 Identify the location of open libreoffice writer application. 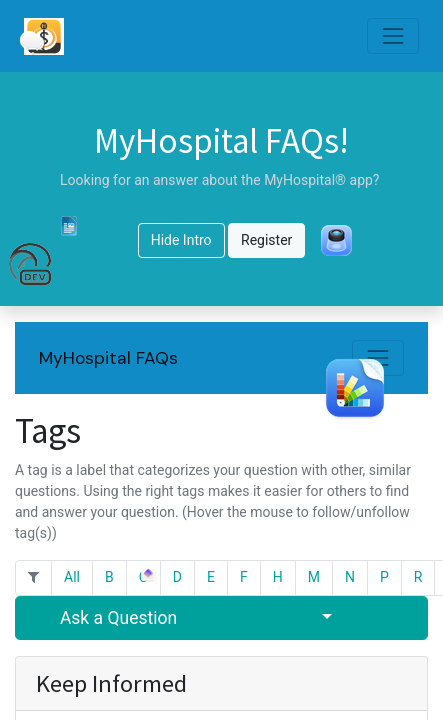
(69, 226).